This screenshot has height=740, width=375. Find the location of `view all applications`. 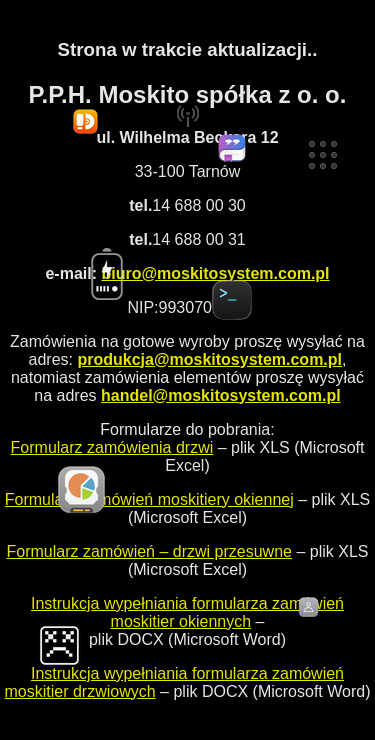

view all applications is located at coordinates (323, 155).